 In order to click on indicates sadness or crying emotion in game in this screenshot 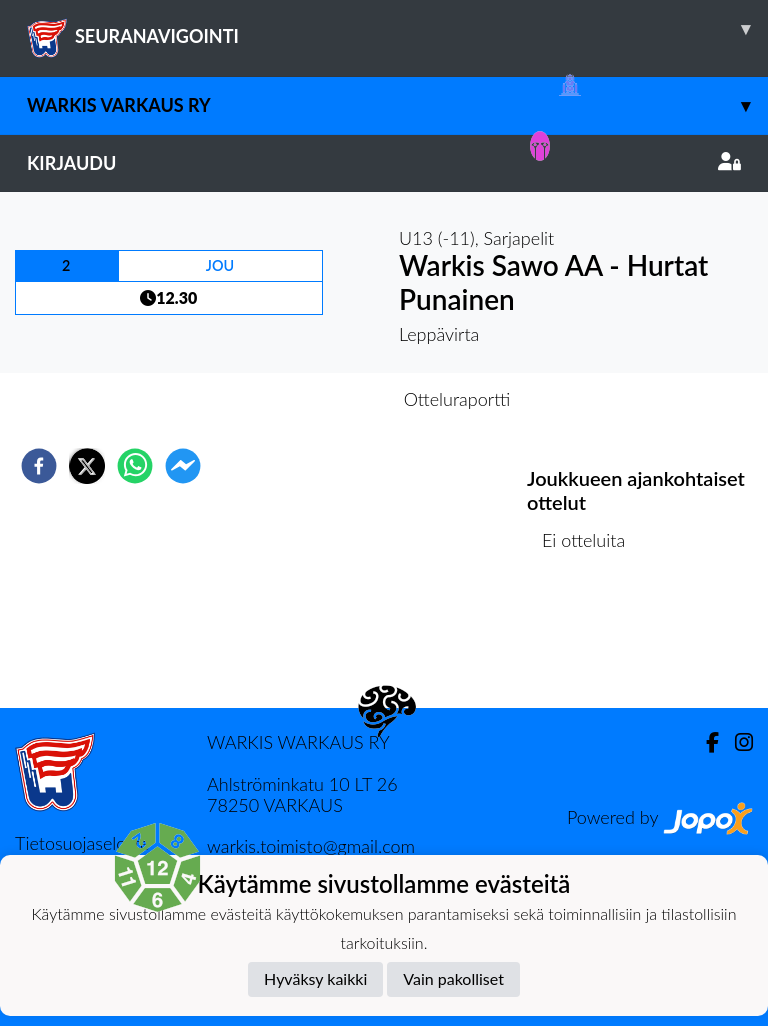, I will do `click(540, 146)`.